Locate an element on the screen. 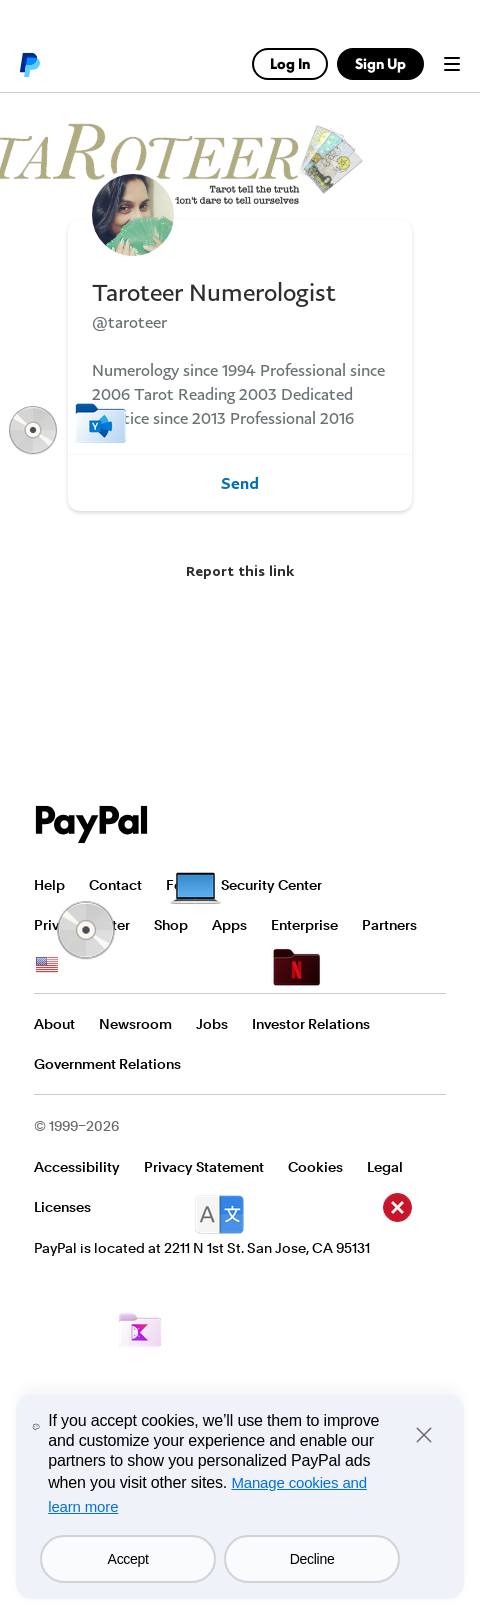  open folder containing netflix downloads or media is located at coordinates (296, 968).